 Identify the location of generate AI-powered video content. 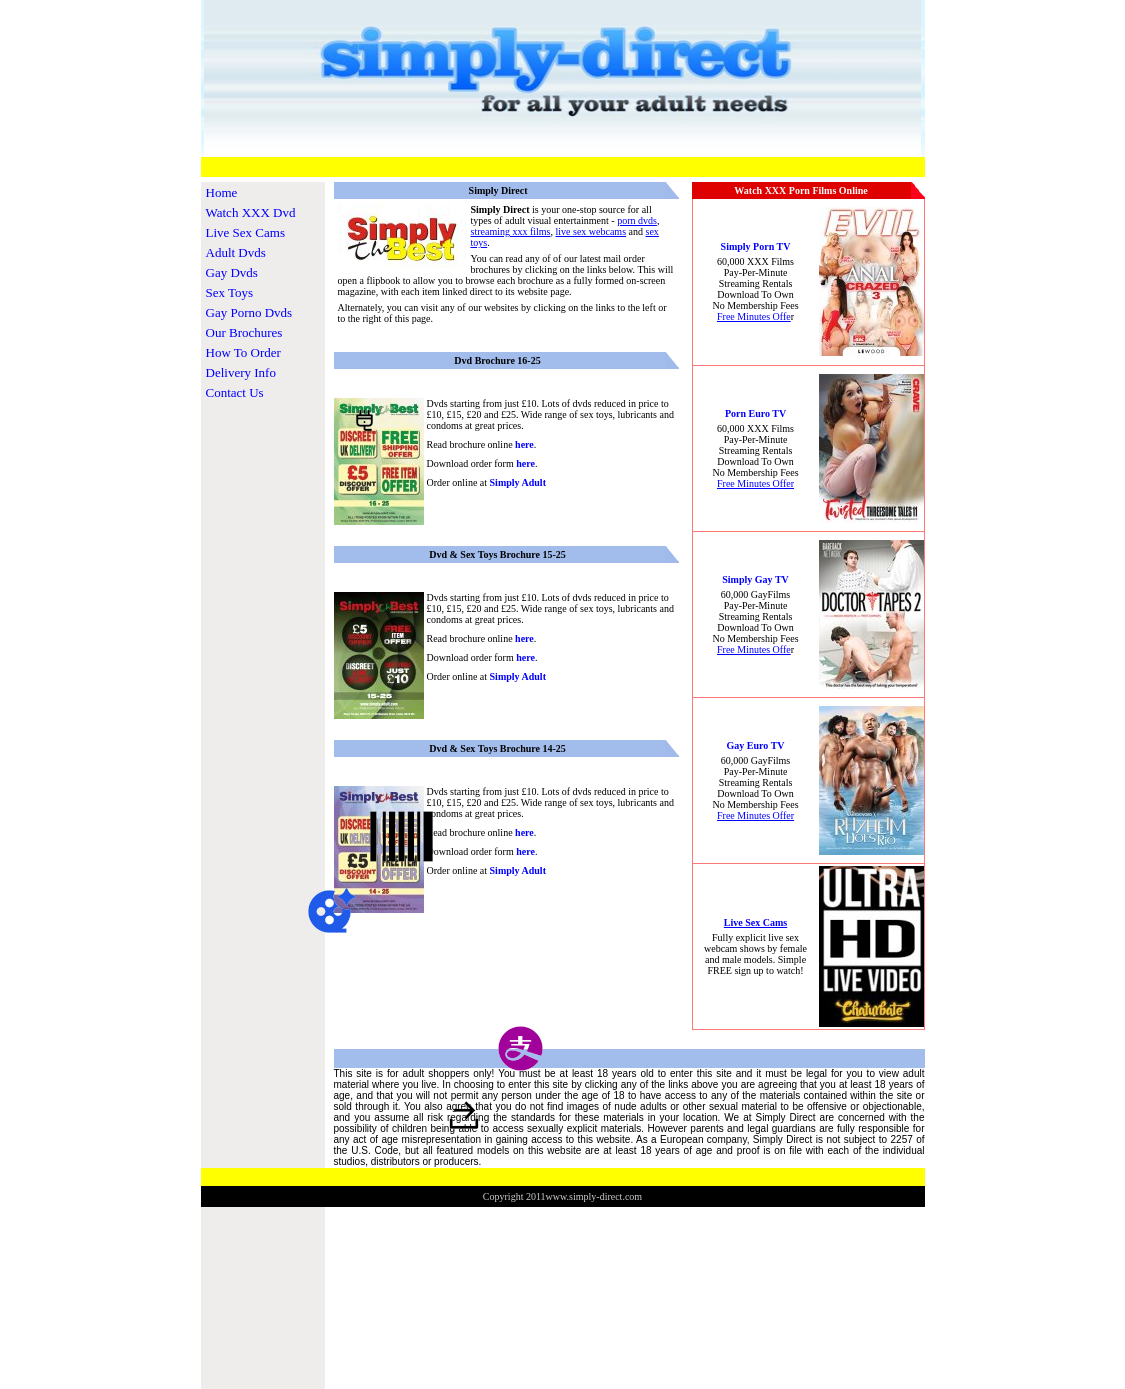
(329, 911).